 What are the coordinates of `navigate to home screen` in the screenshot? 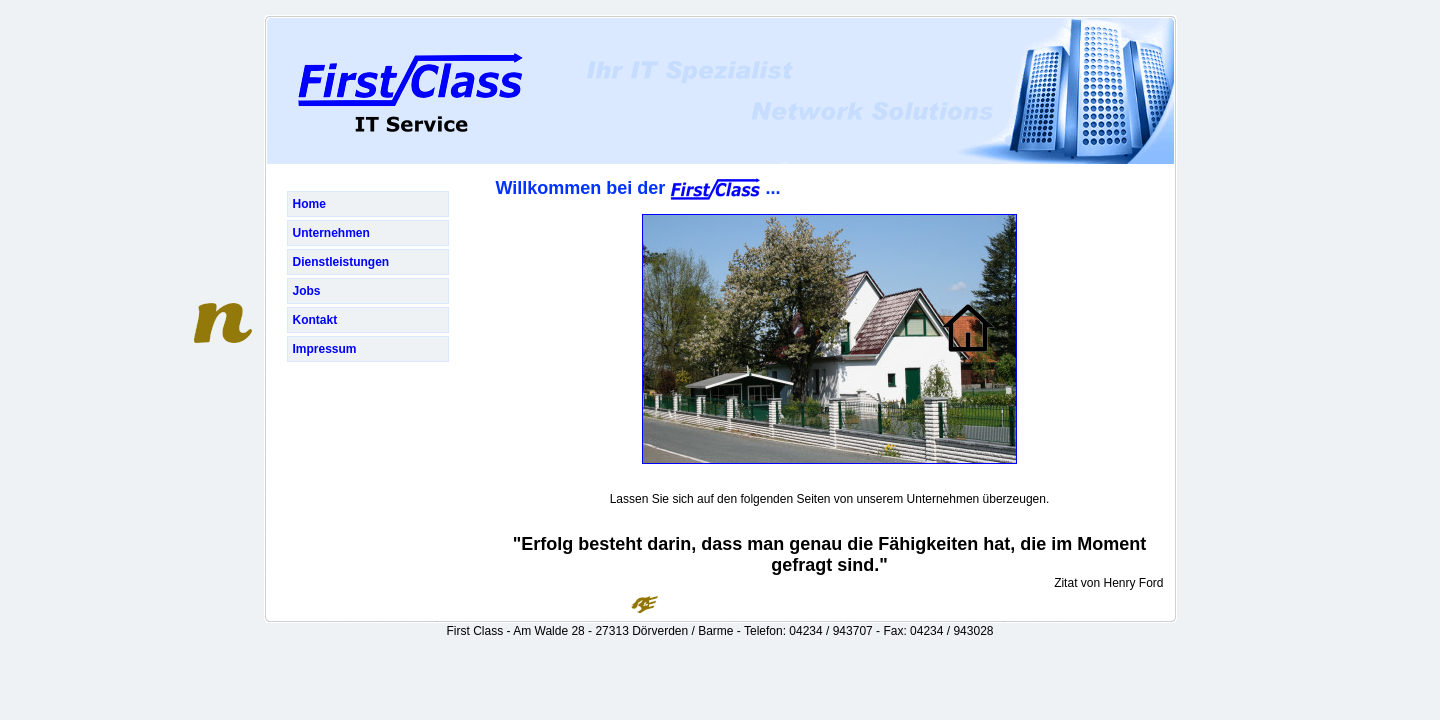 It's located at (968, 330).